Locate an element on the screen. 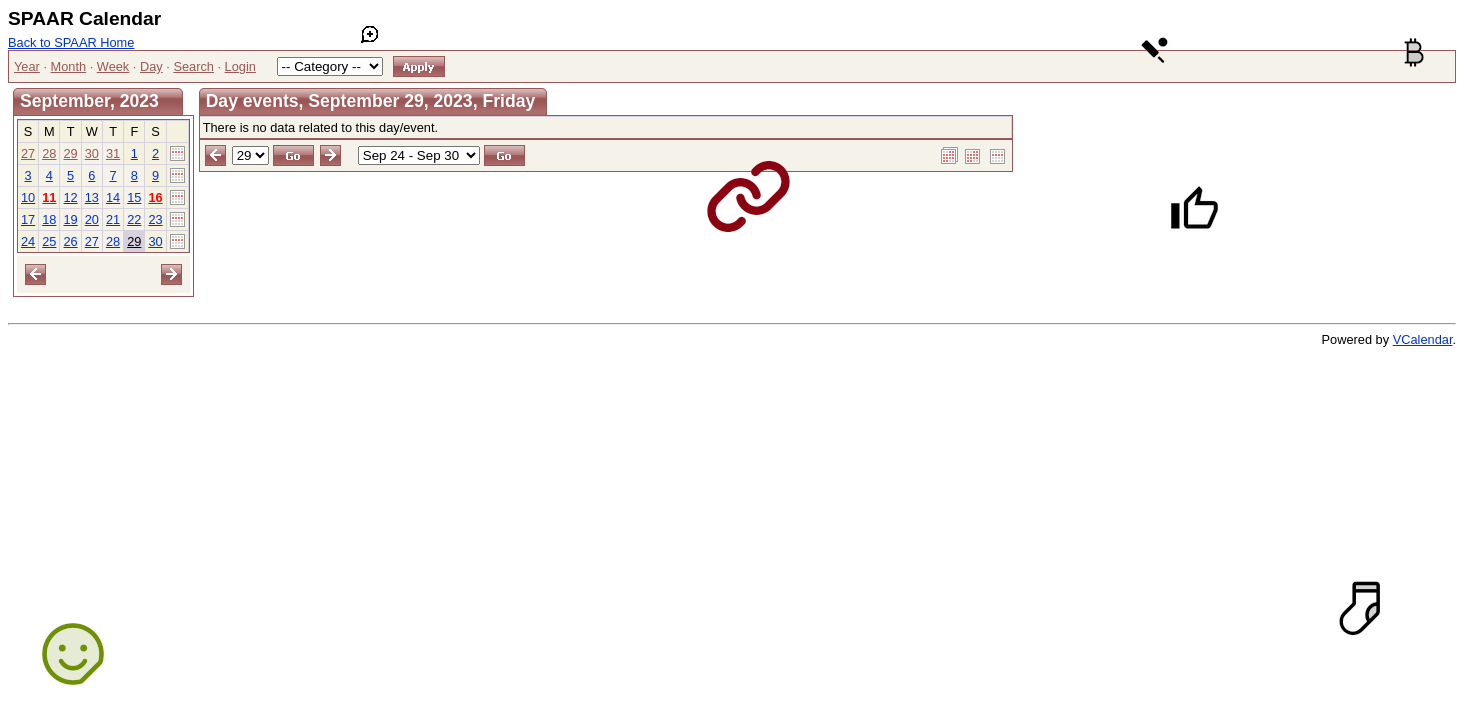 The height and width of the screenshot is (720, 1464). copy or share a link is located at coordinates (748, 196).